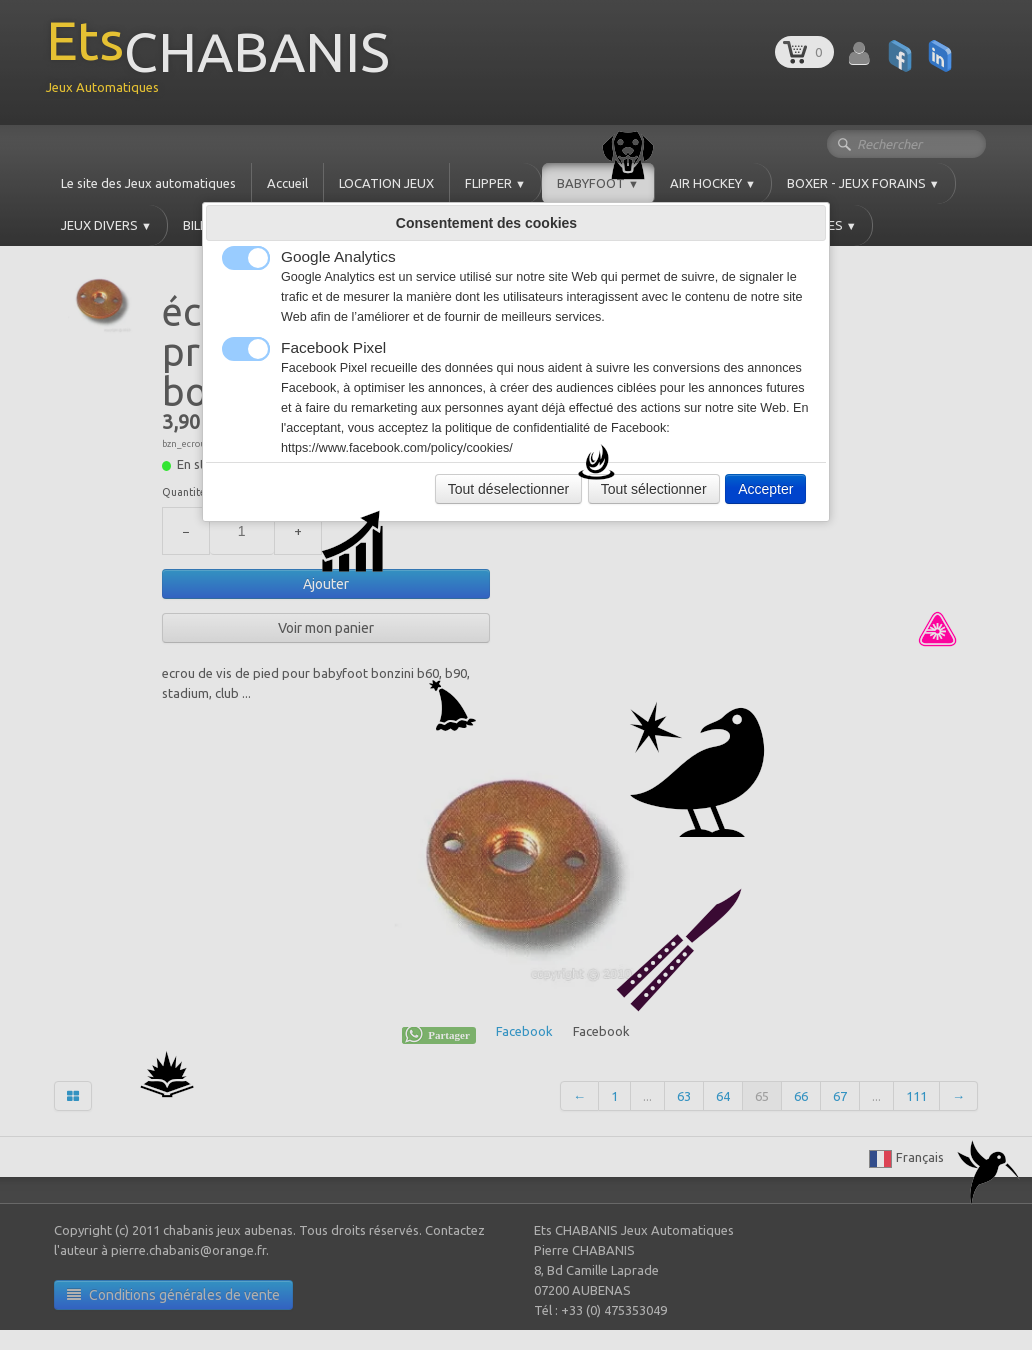 The height and width of the screenshot is (1350, 1032). What do you see at coordinates (937, 630) in the screenshot?
I see `laser hazard warning indicator` at bounding box center [937, 630].